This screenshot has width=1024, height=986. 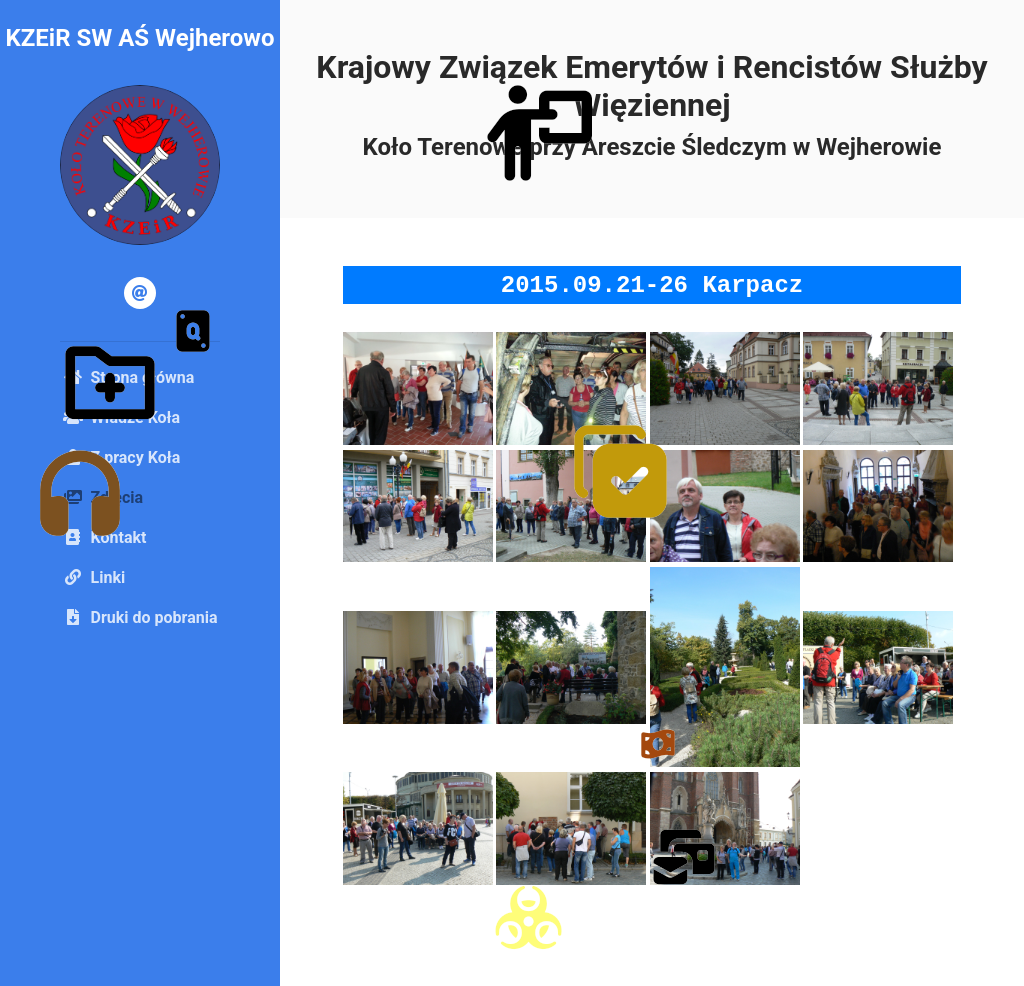 What do you see at coordinates (193, 331) in the screenshot?
I see `queen playing card in a card game app` at bounding box center [193, 331].